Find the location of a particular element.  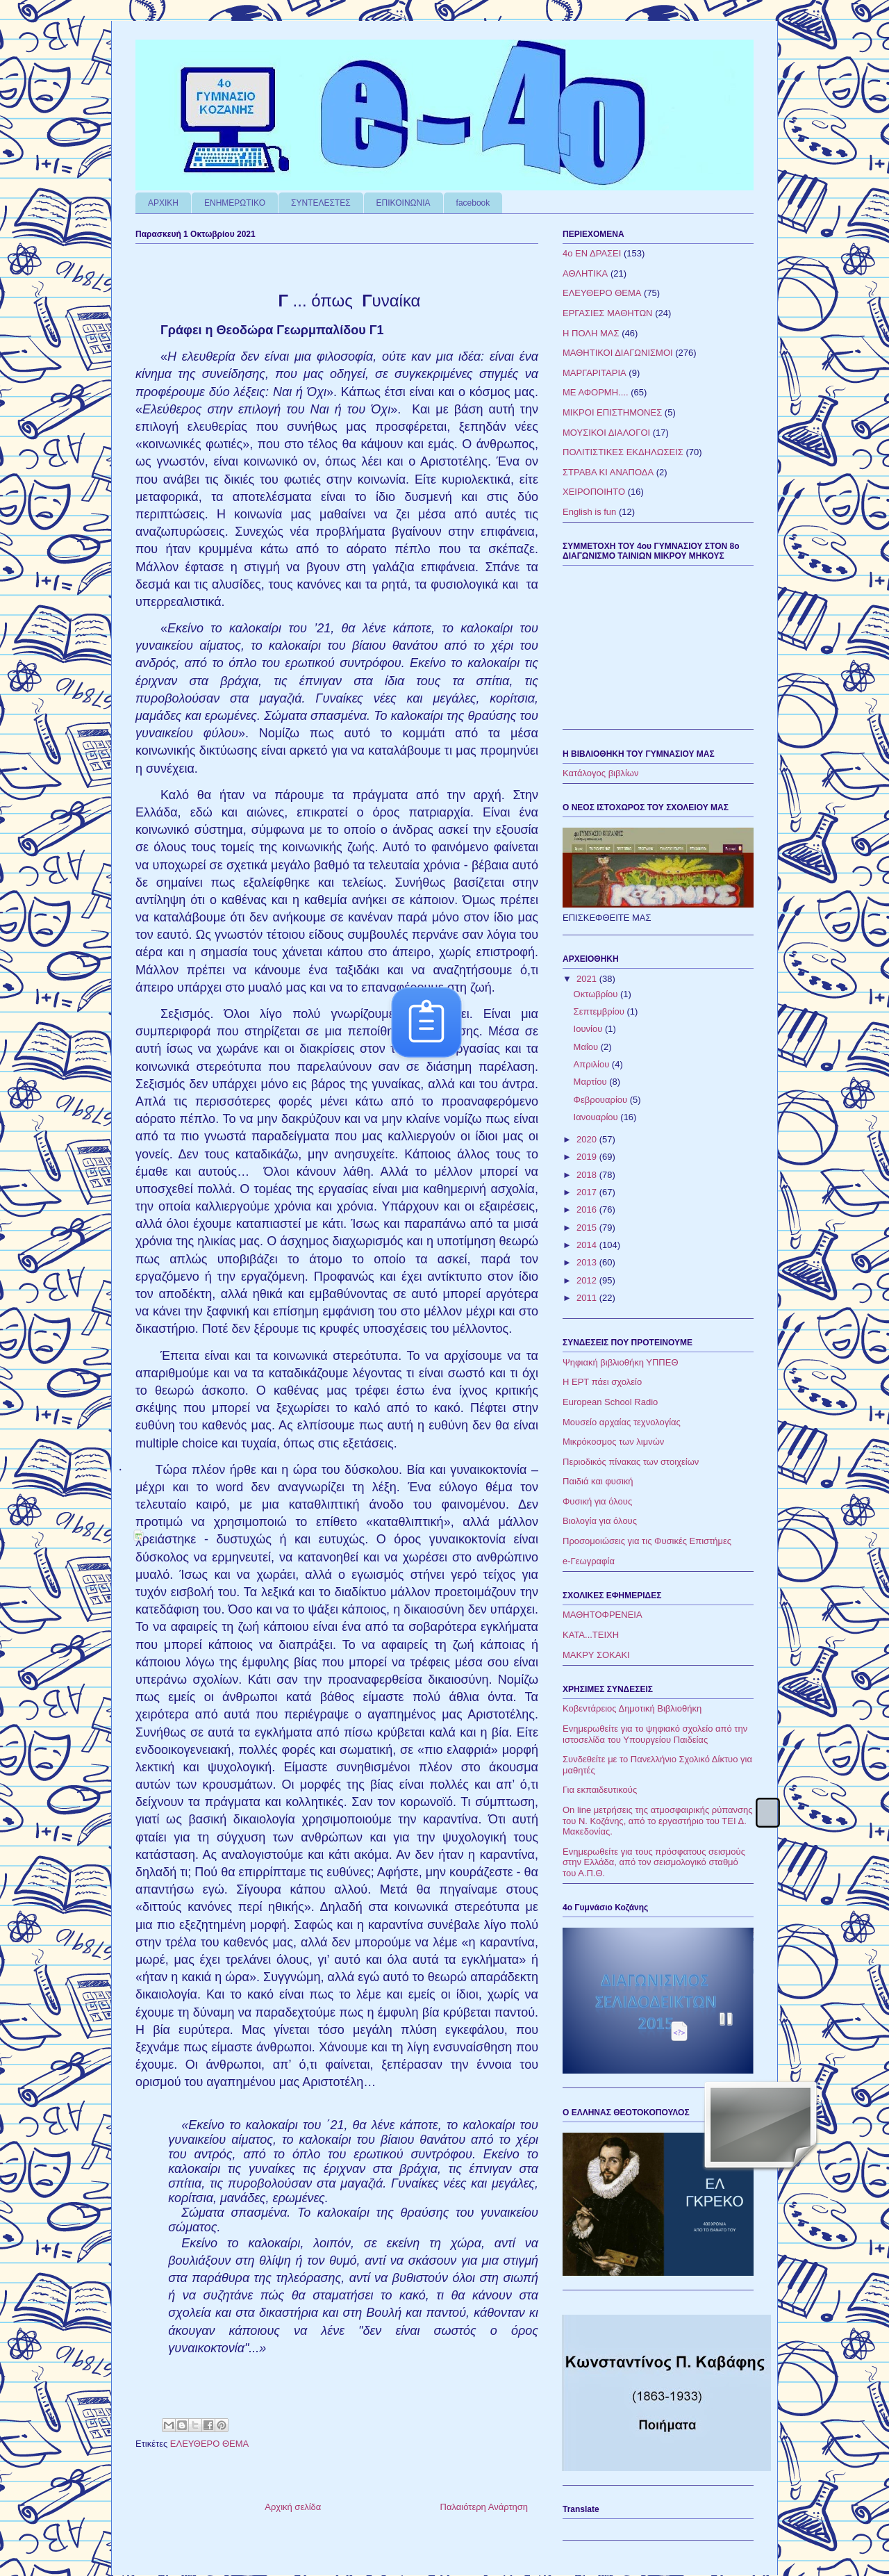

a PHP source code file is located at coordinates (679, 2031).